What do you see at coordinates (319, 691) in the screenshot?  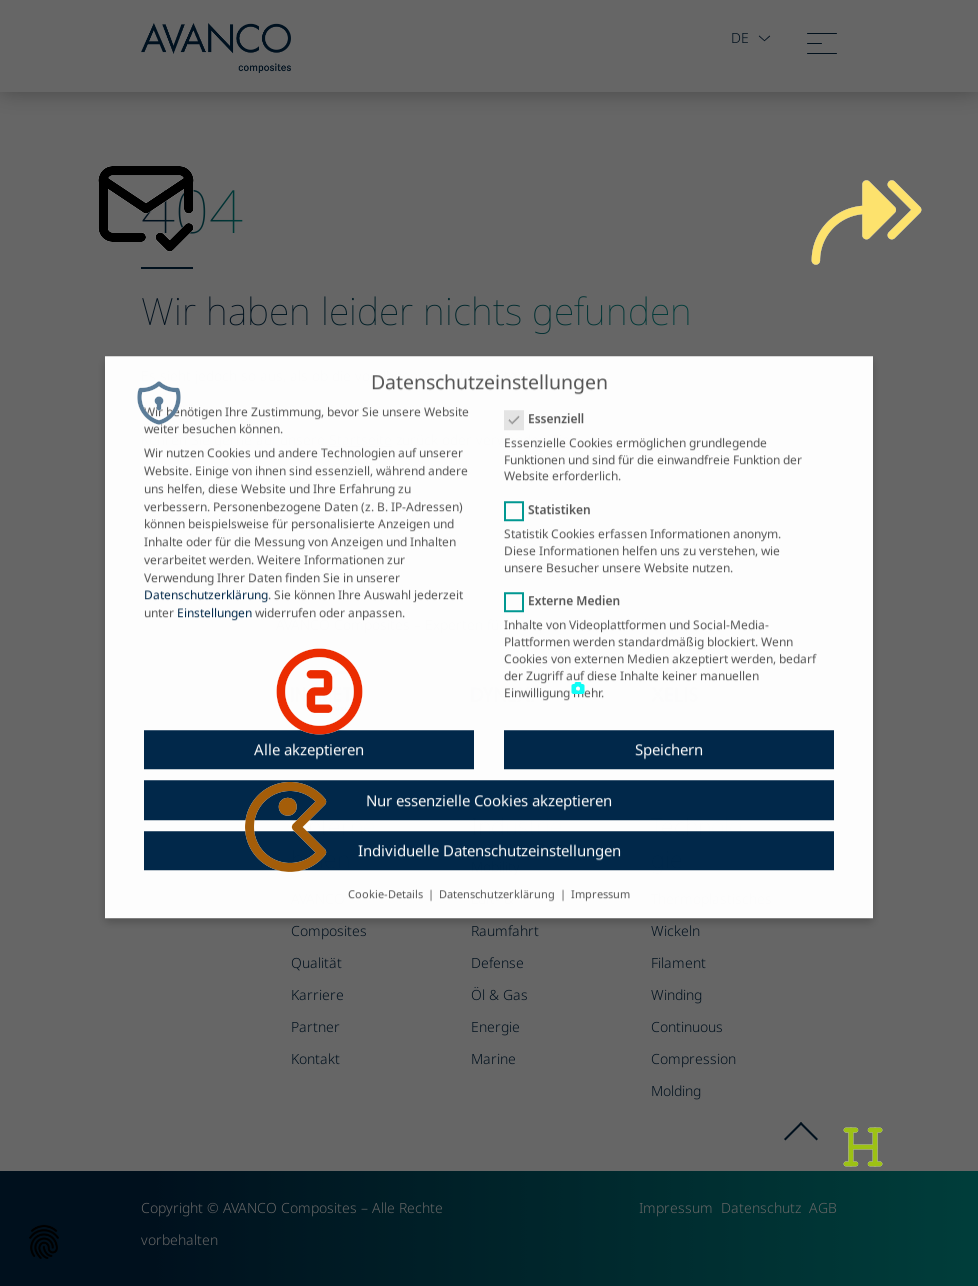 I see `indicates step 2 in a multi-step process` at bounding box center [319, 691].